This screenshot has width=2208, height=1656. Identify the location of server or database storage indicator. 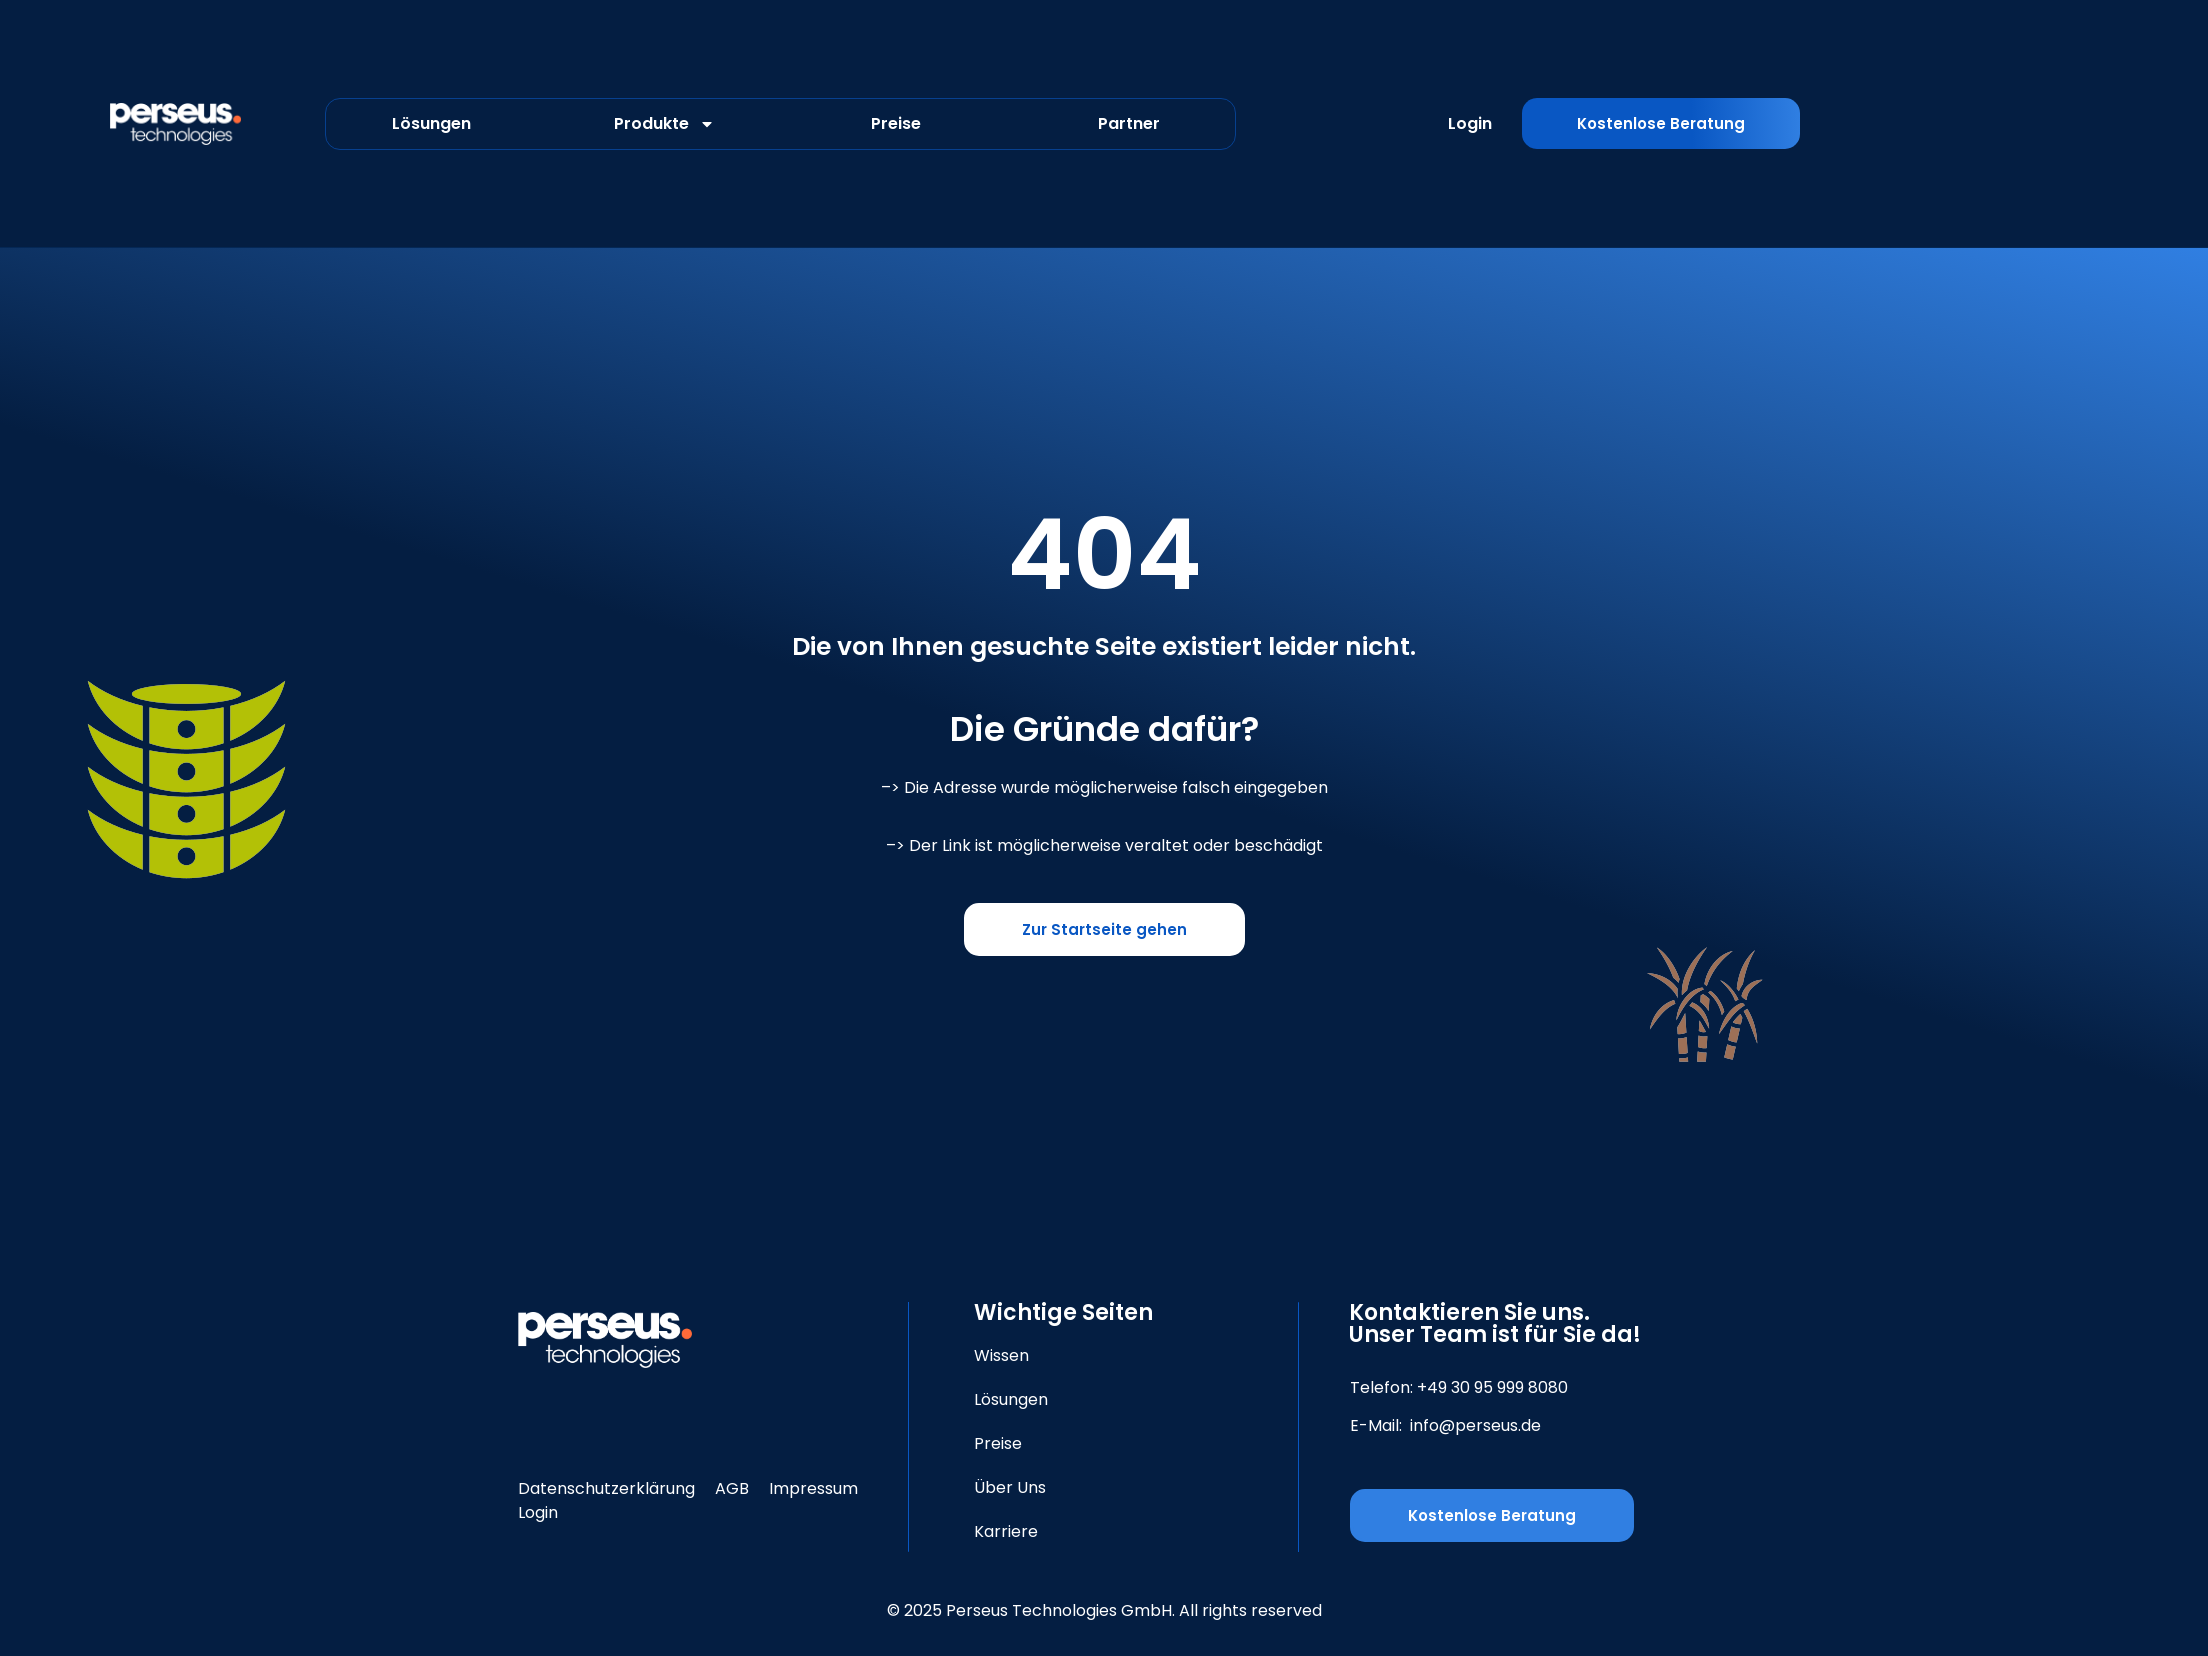
(186, 779).